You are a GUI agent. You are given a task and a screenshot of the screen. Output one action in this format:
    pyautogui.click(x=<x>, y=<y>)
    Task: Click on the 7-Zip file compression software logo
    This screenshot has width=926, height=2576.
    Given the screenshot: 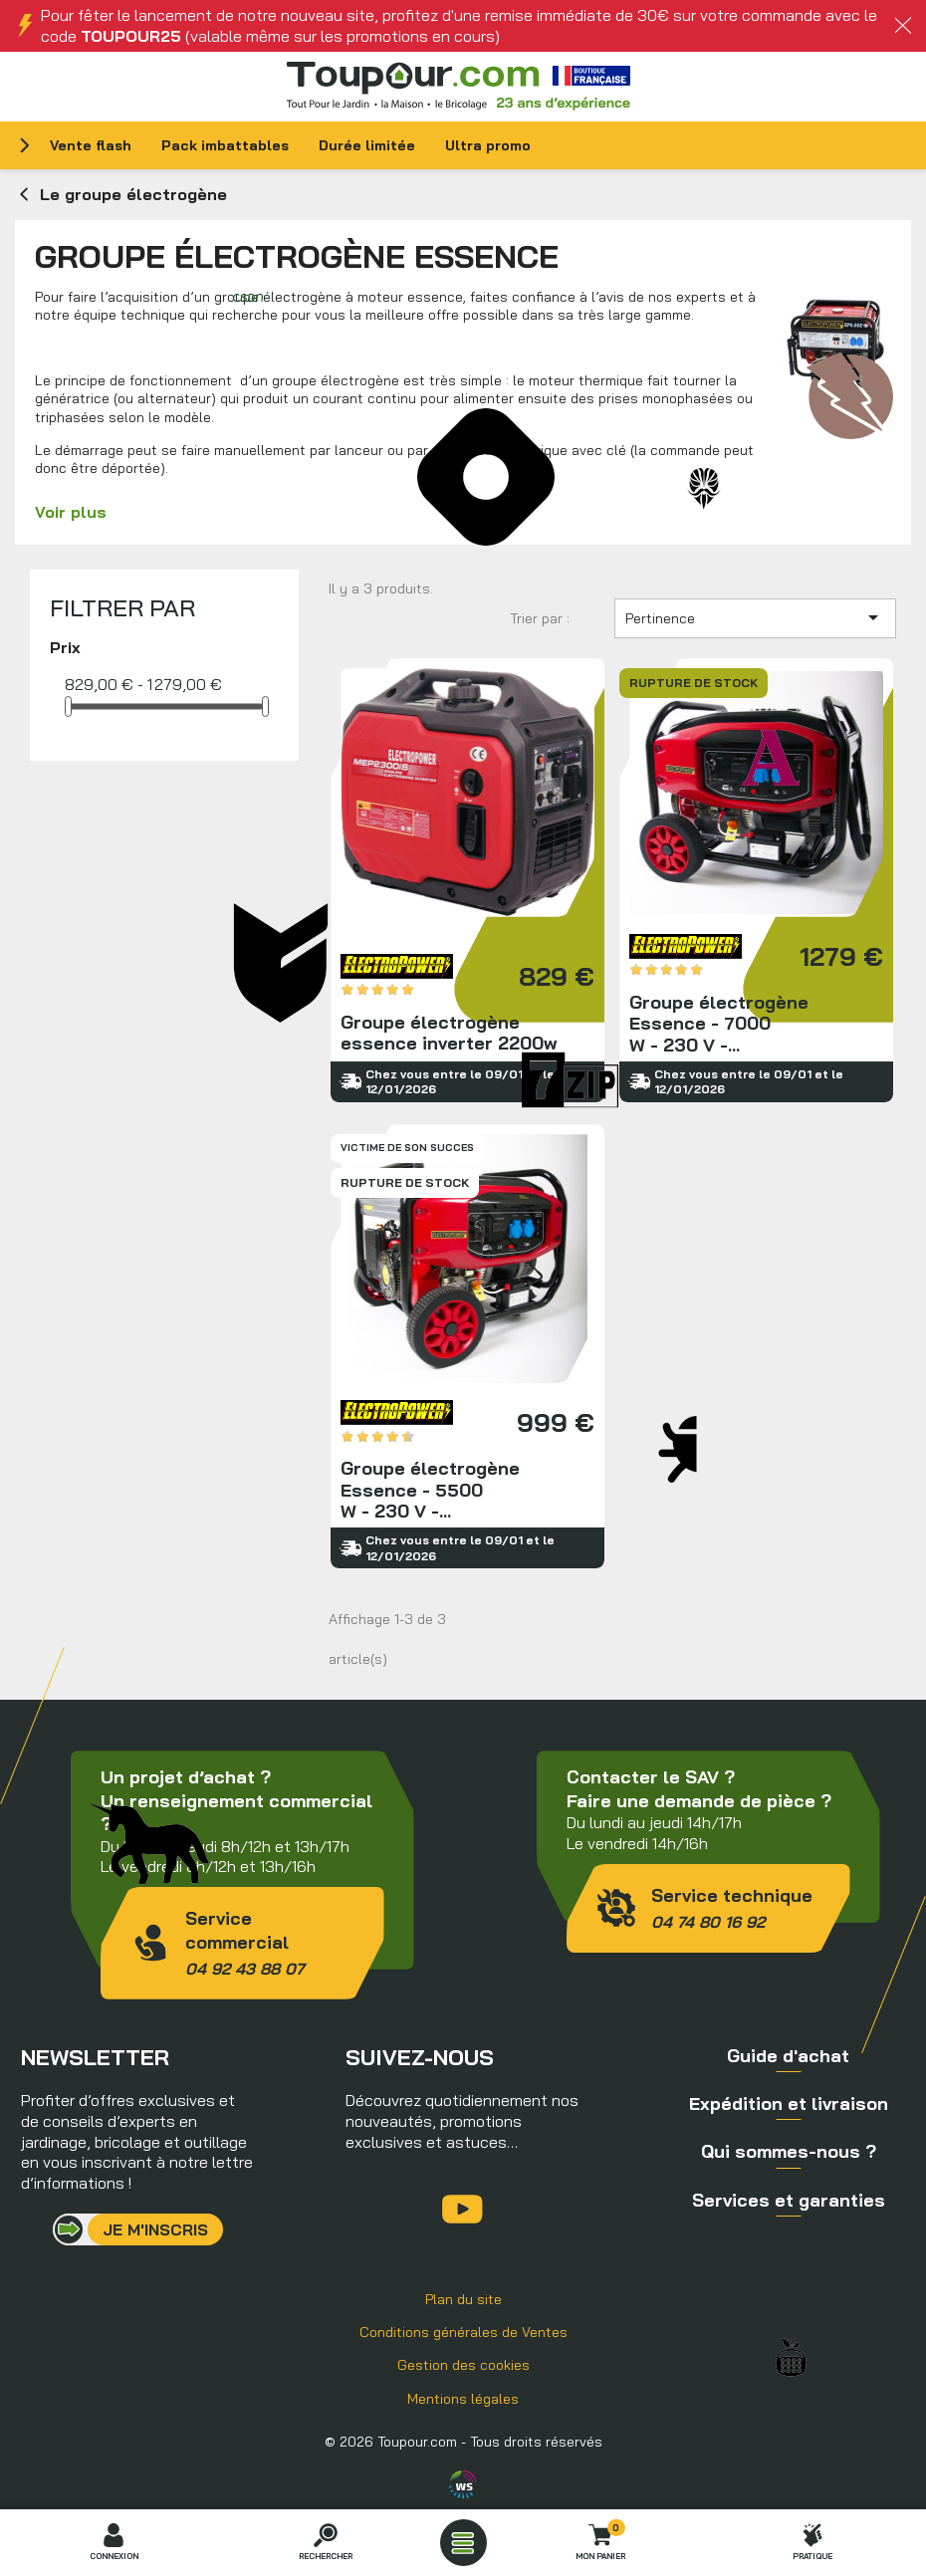 What is the action you would take?
    pyautogui.click(x=570, y=1079)
    